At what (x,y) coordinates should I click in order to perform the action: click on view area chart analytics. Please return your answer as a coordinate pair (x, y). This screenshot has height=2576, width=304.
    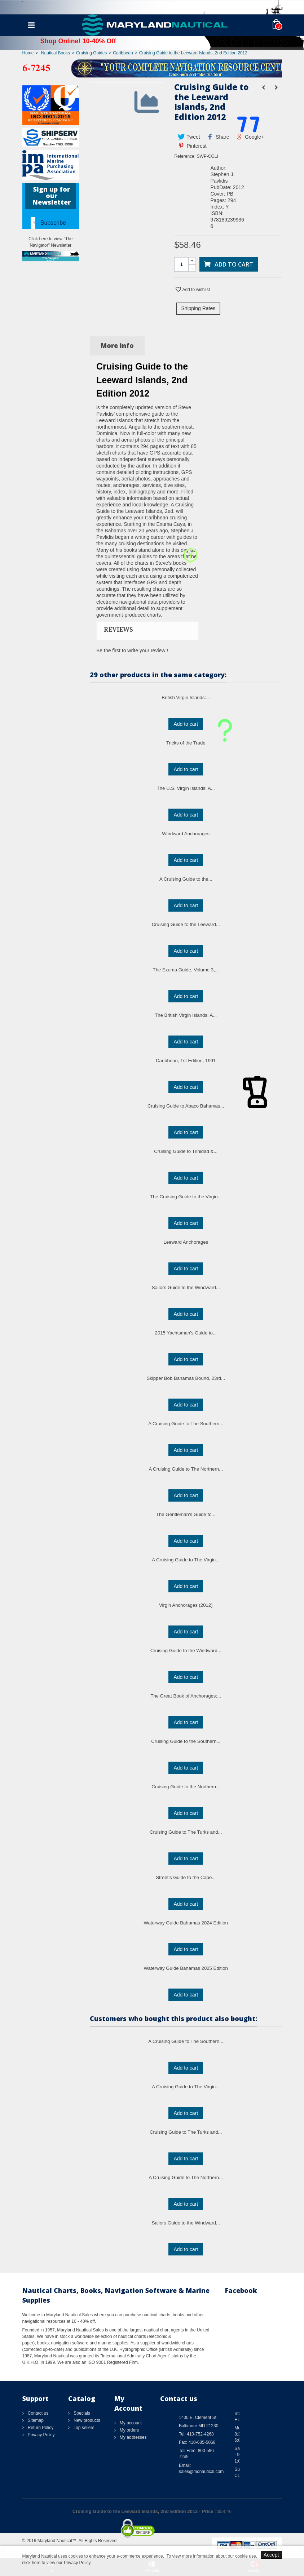
    Looking at the image, I should click on (147, 102).